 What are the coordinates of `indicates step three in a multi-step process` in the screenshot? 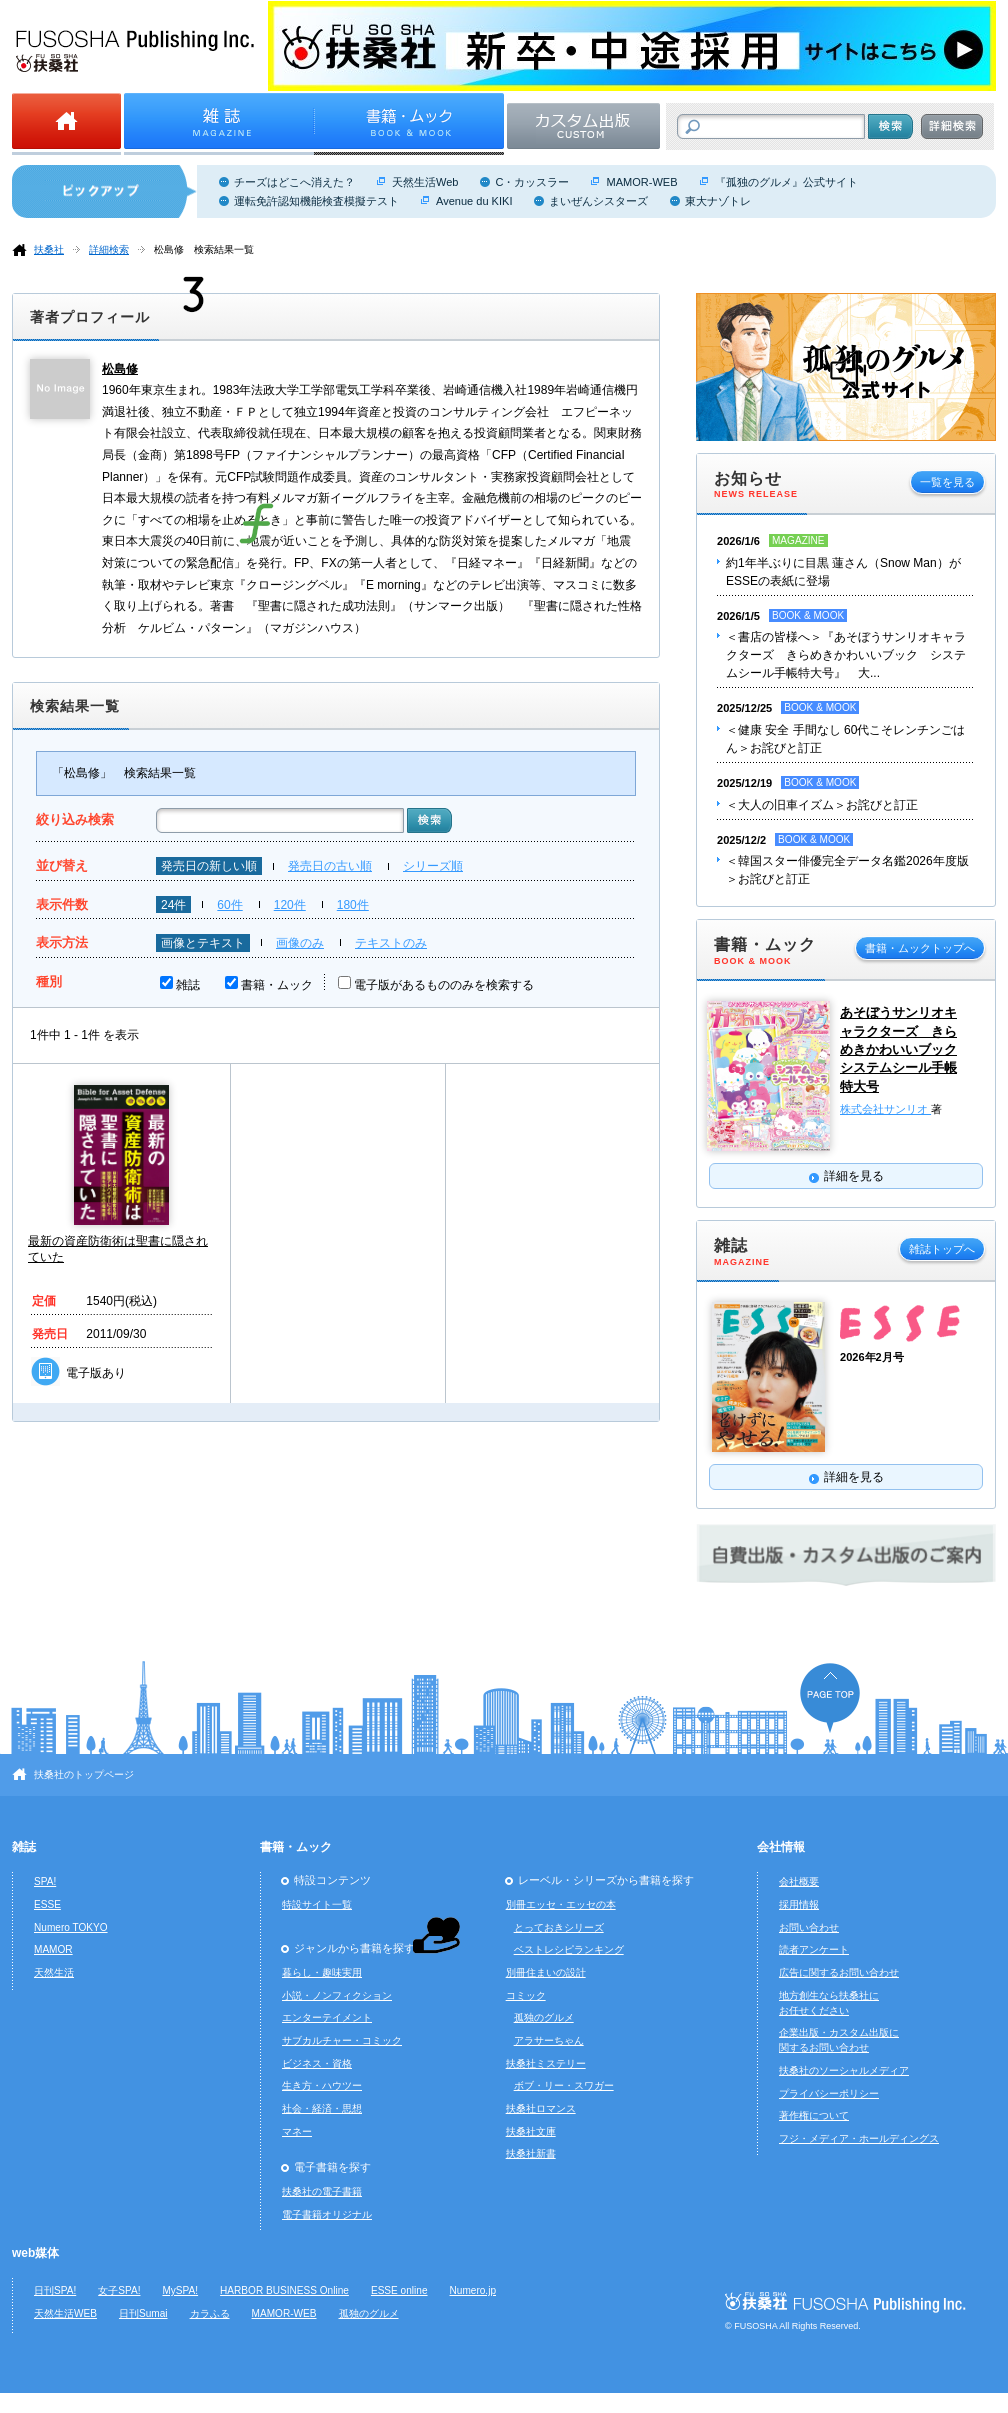 It's located at (193, 294).